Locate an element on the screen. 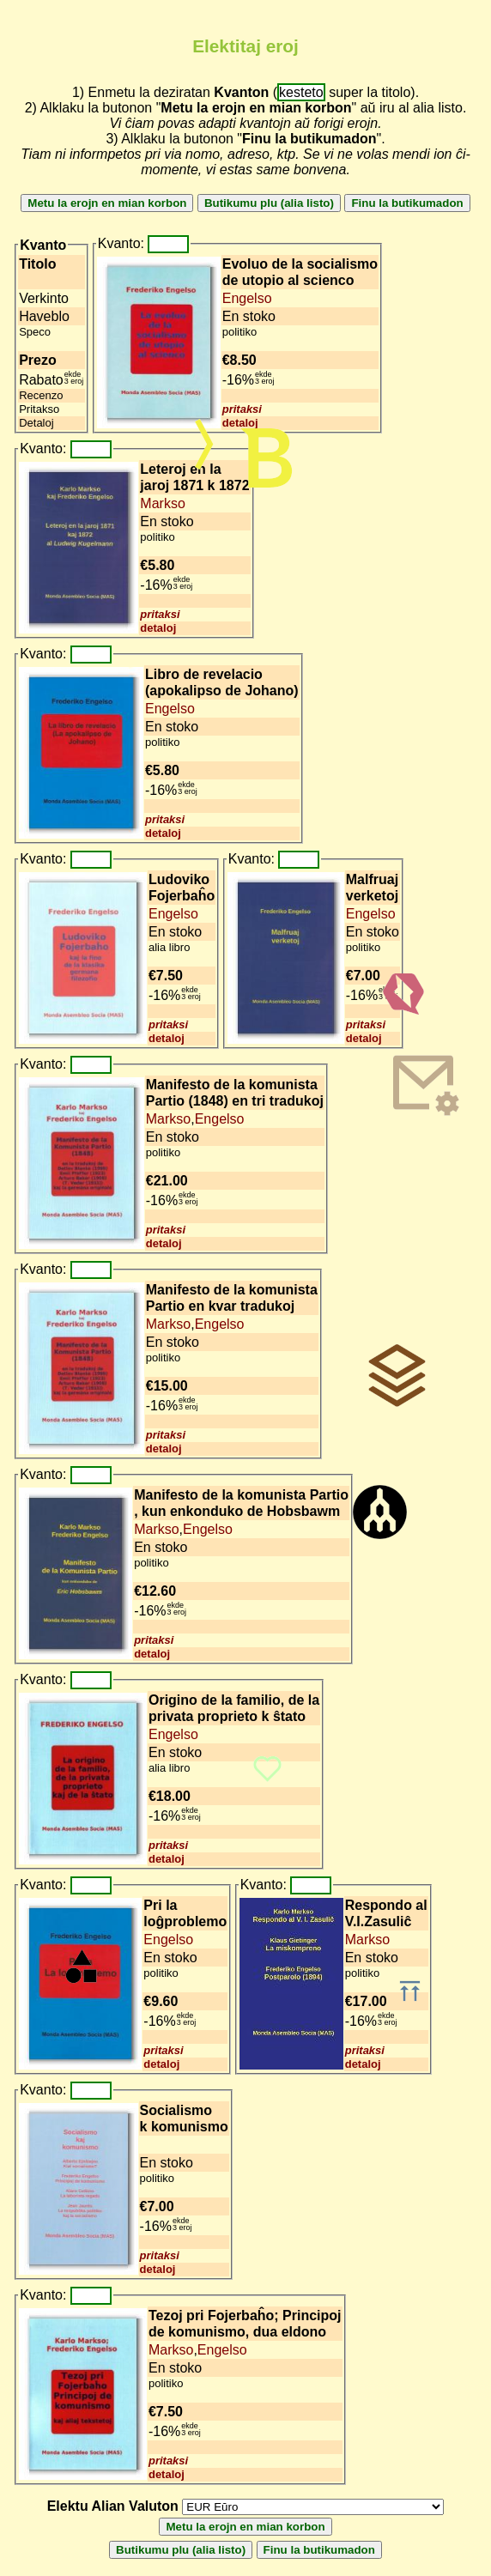 This screenshot has width=491, height=2576. align selected content to the top edge is located at coordinates (409, 1991).